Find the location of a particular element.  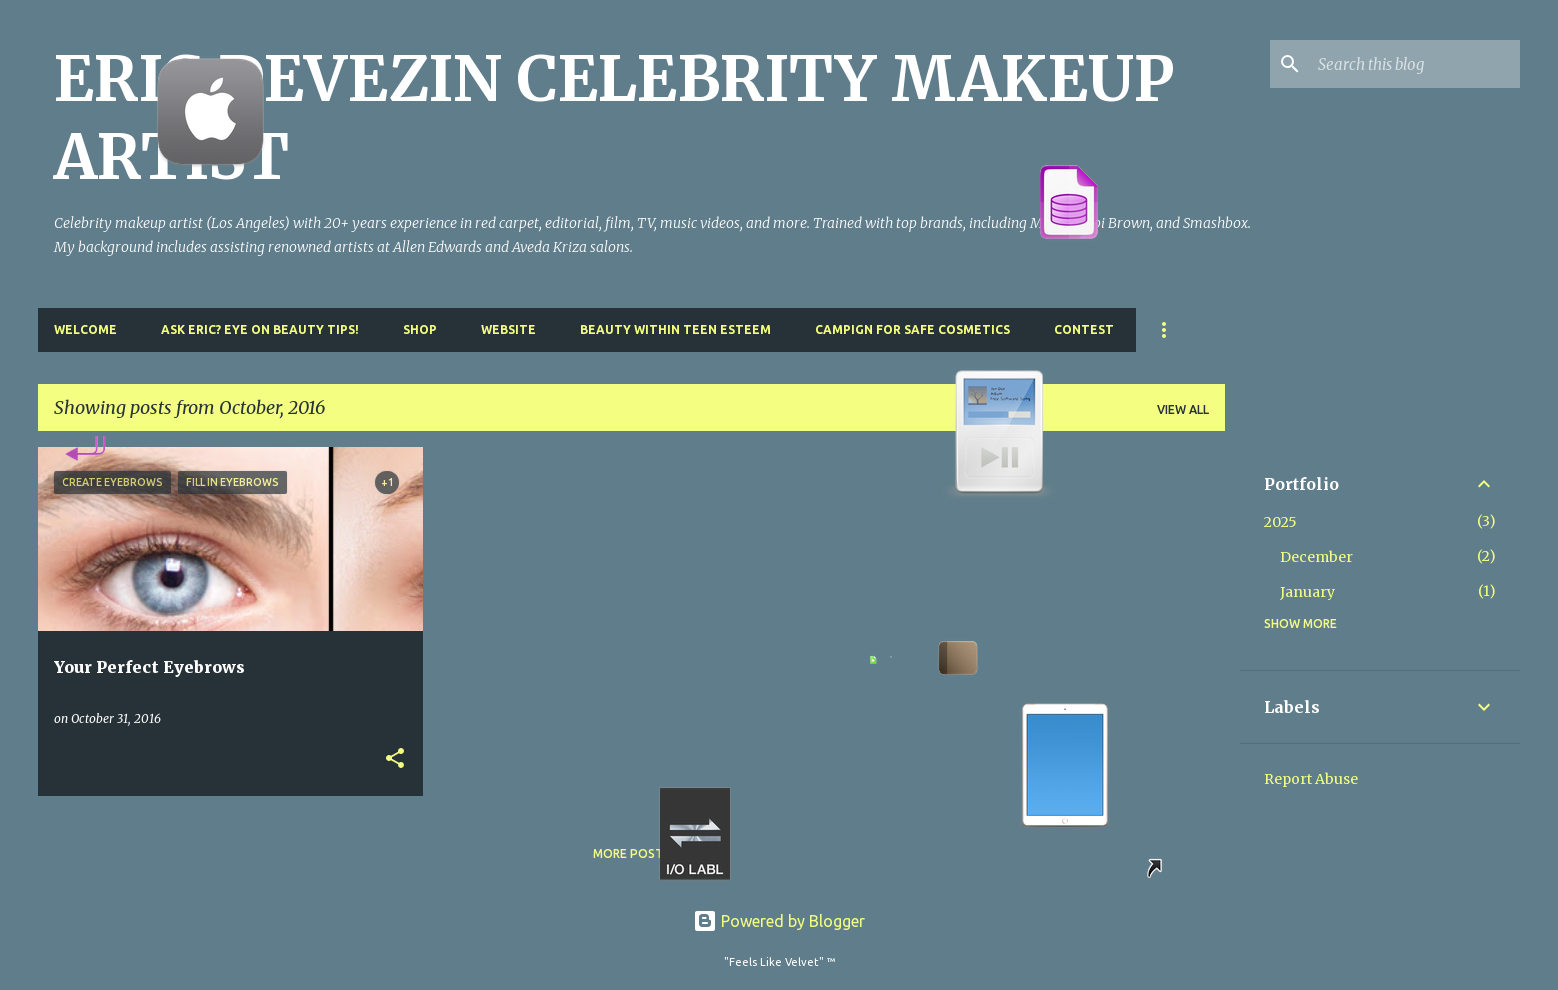

access Apple ID account settings is located at coordinates (210, 111).